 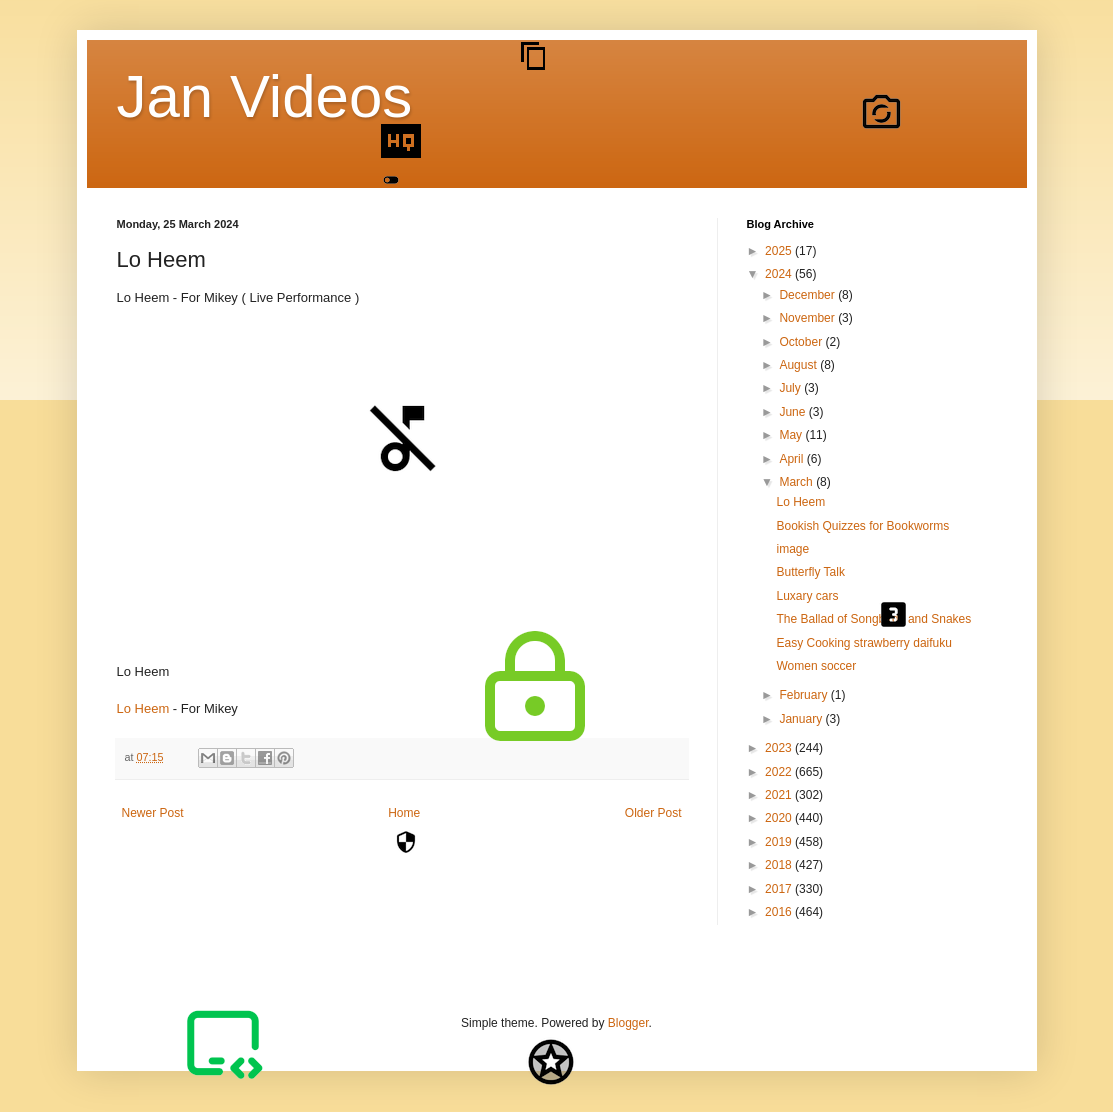 What do you see at coordinates (535, 686) in the screenshot?
I see `indicates a locked or secured item` at bounding box center [535, 686].